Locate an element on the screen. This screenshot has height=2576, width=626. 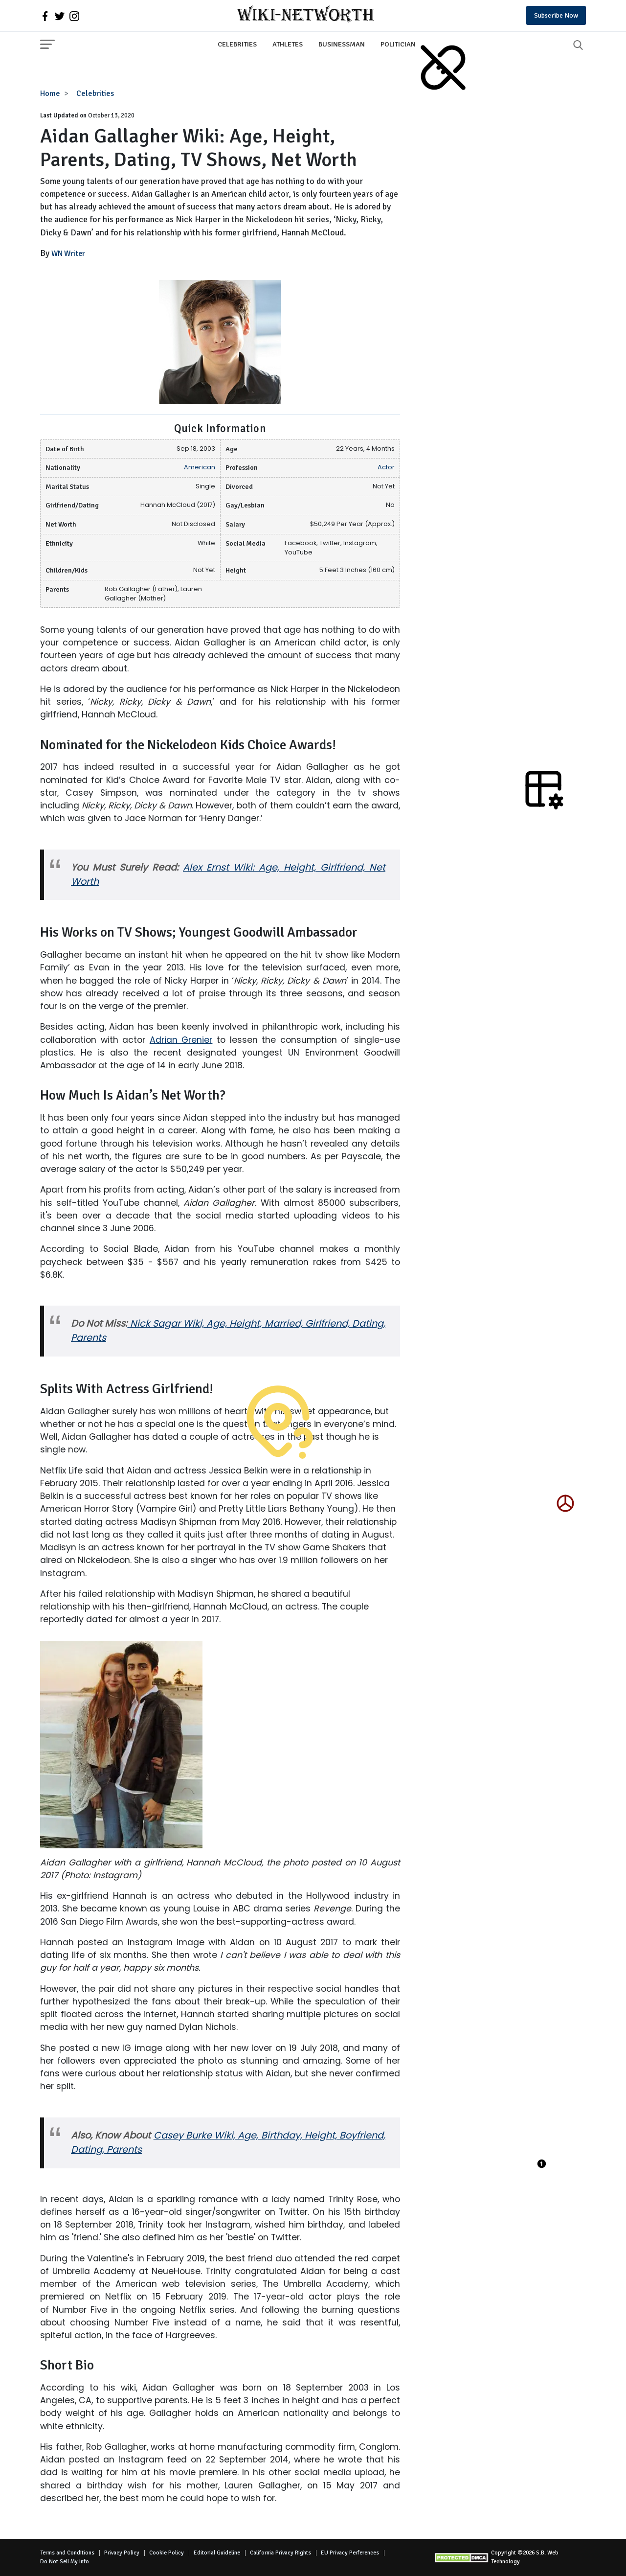
unknown or unconfirmed location is located at coordinates (278, 1420).